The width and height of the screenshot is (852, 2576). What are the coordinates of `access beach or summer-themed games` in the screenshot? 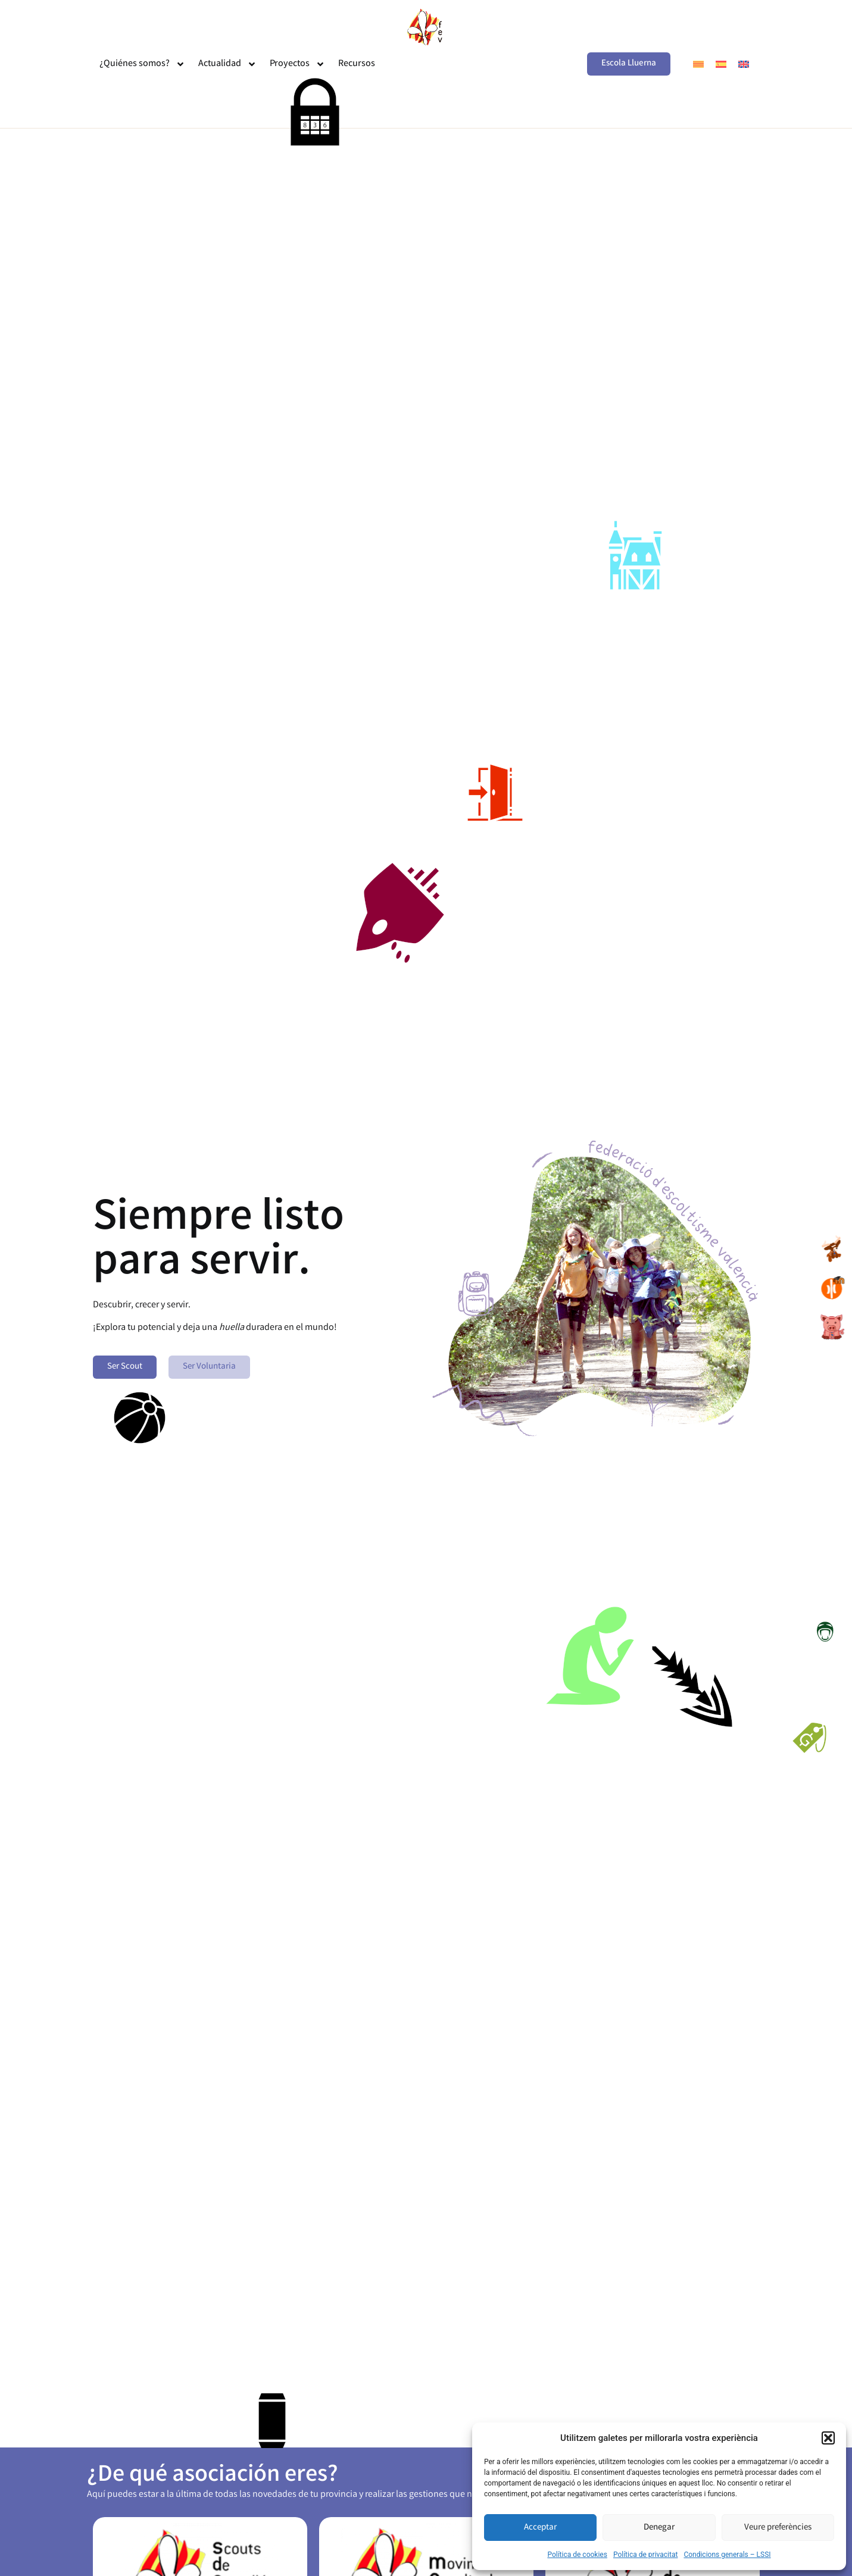 It's located at (139, 1417).